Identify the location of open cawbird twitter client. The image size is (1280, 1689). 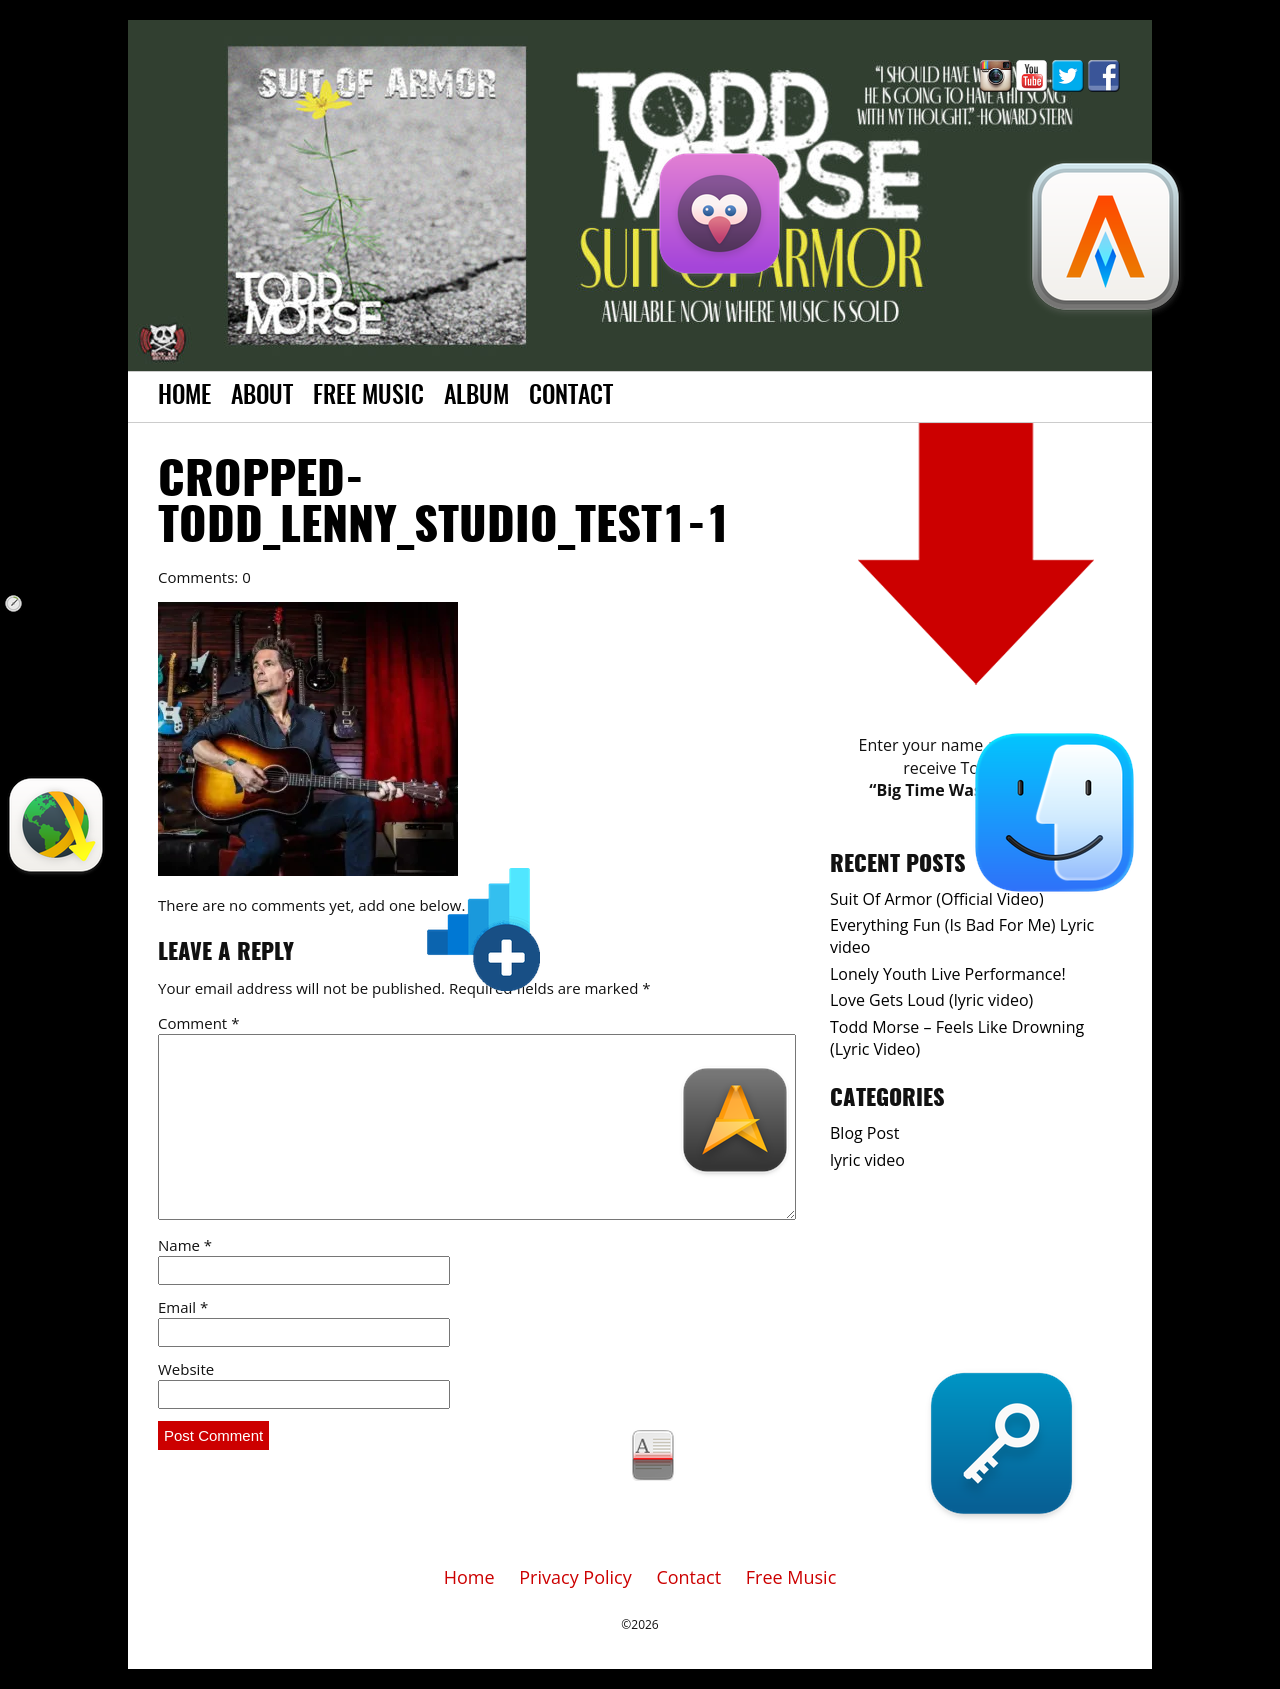
(719, 213).